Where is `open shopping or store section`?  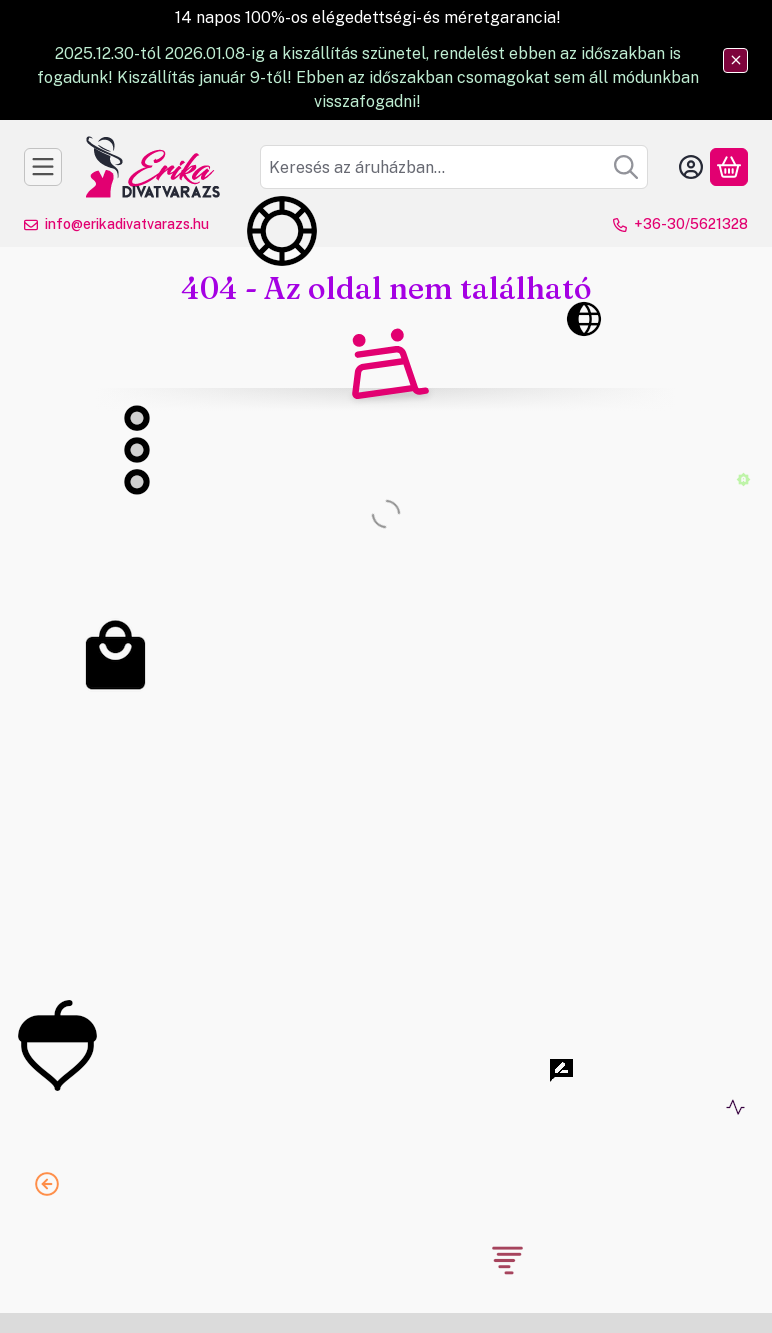 open shopping or store section is located at coordinates (115, 656).